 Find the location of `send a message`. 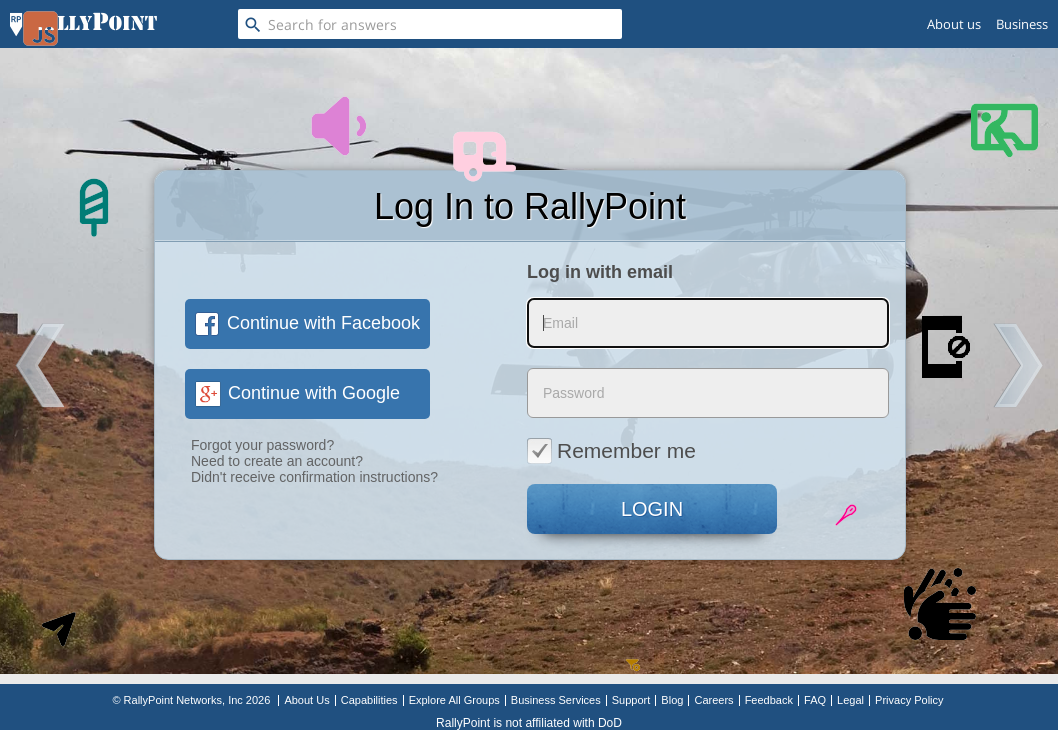

send a message is located at coordinates (58, 629).